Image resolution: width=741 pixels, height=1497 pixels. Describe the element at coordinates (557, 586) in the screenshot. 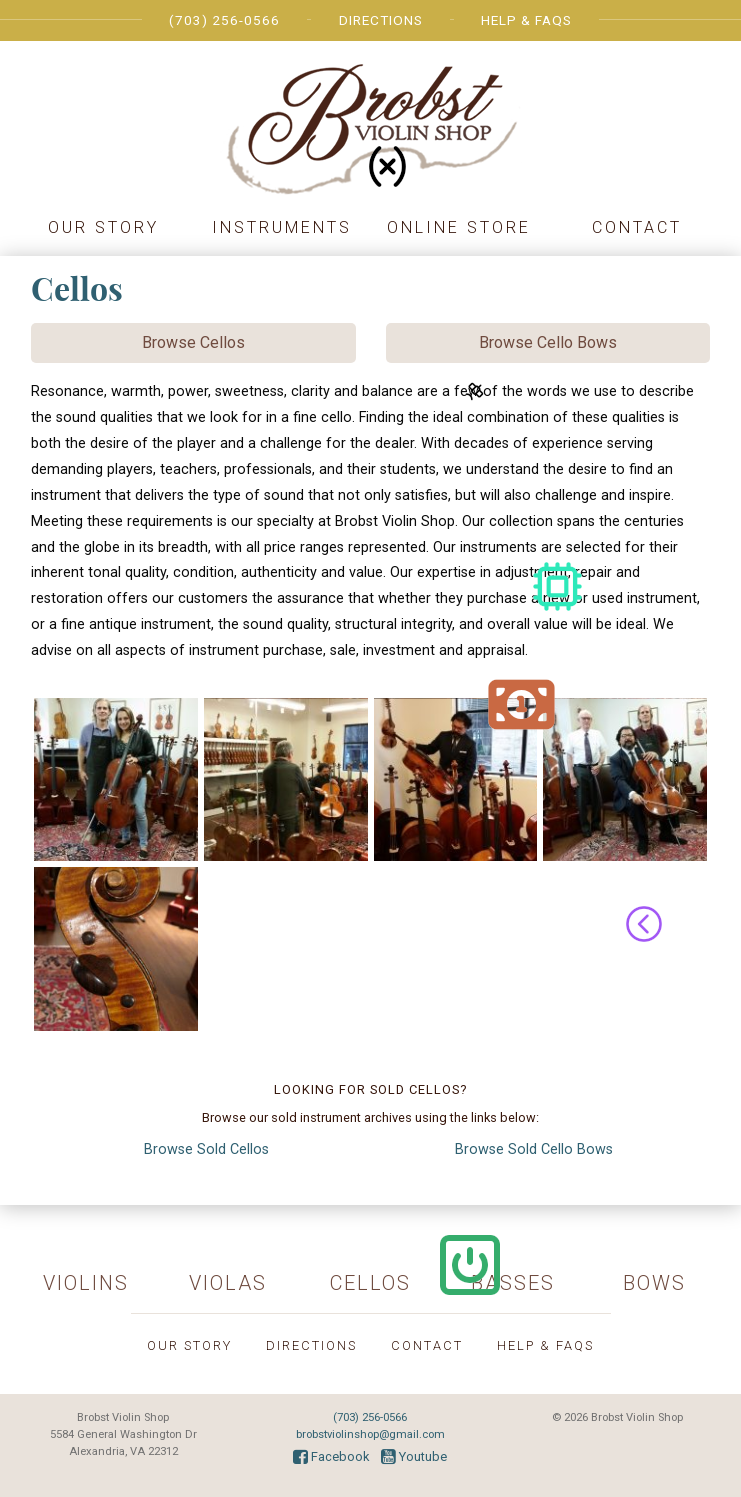

I see `view system performance and processor information` at that location.